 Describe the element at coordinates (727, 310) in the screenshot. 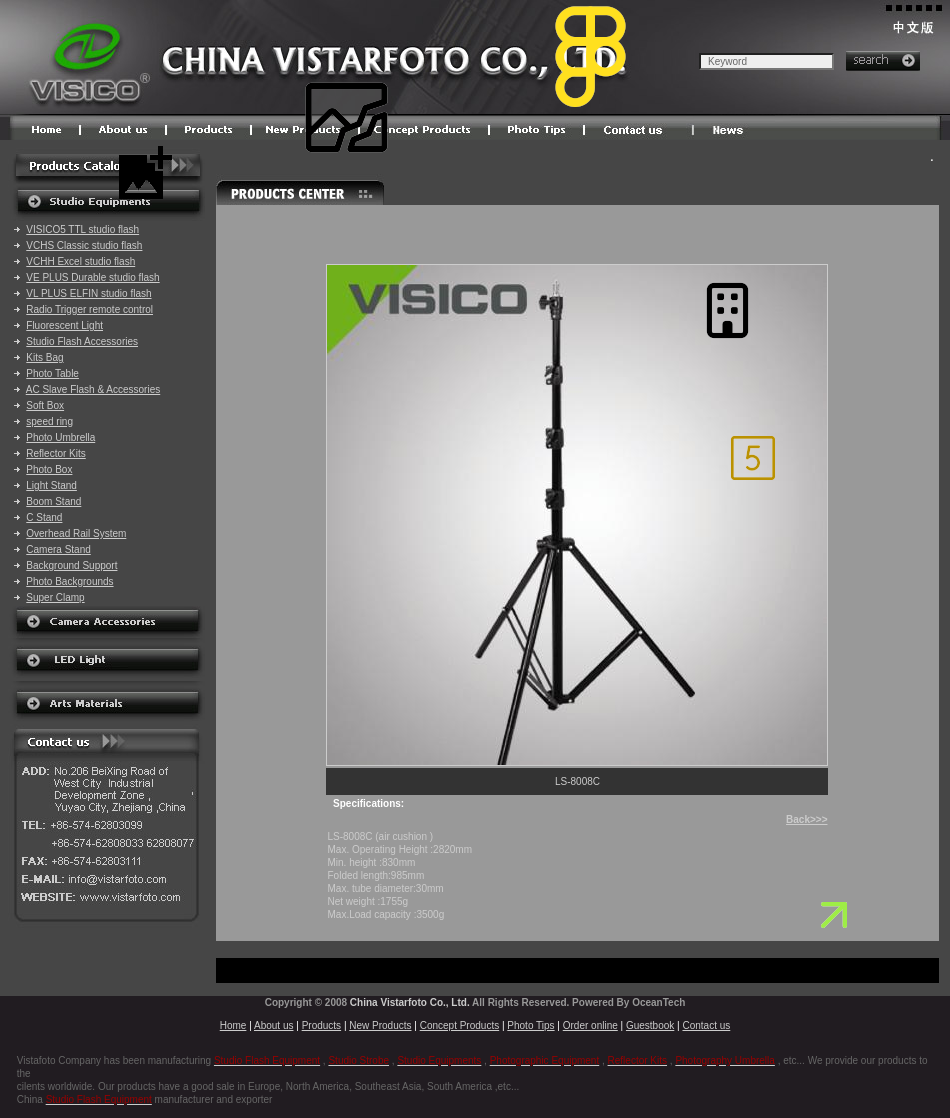

I see `view building or office location` at that location.